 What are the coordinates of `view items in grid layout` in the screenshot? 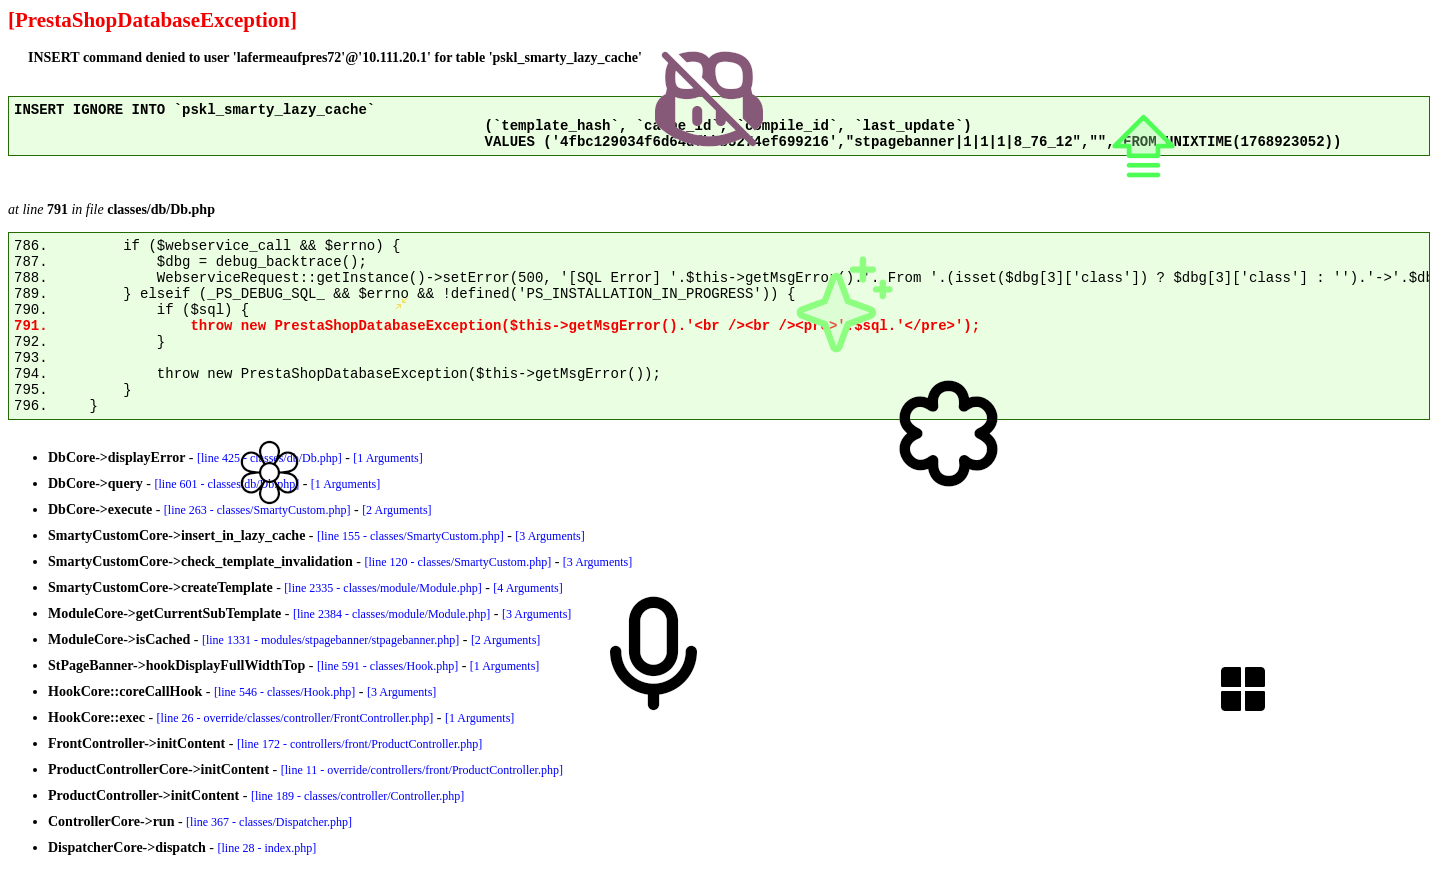 It's located at (1243, 689).